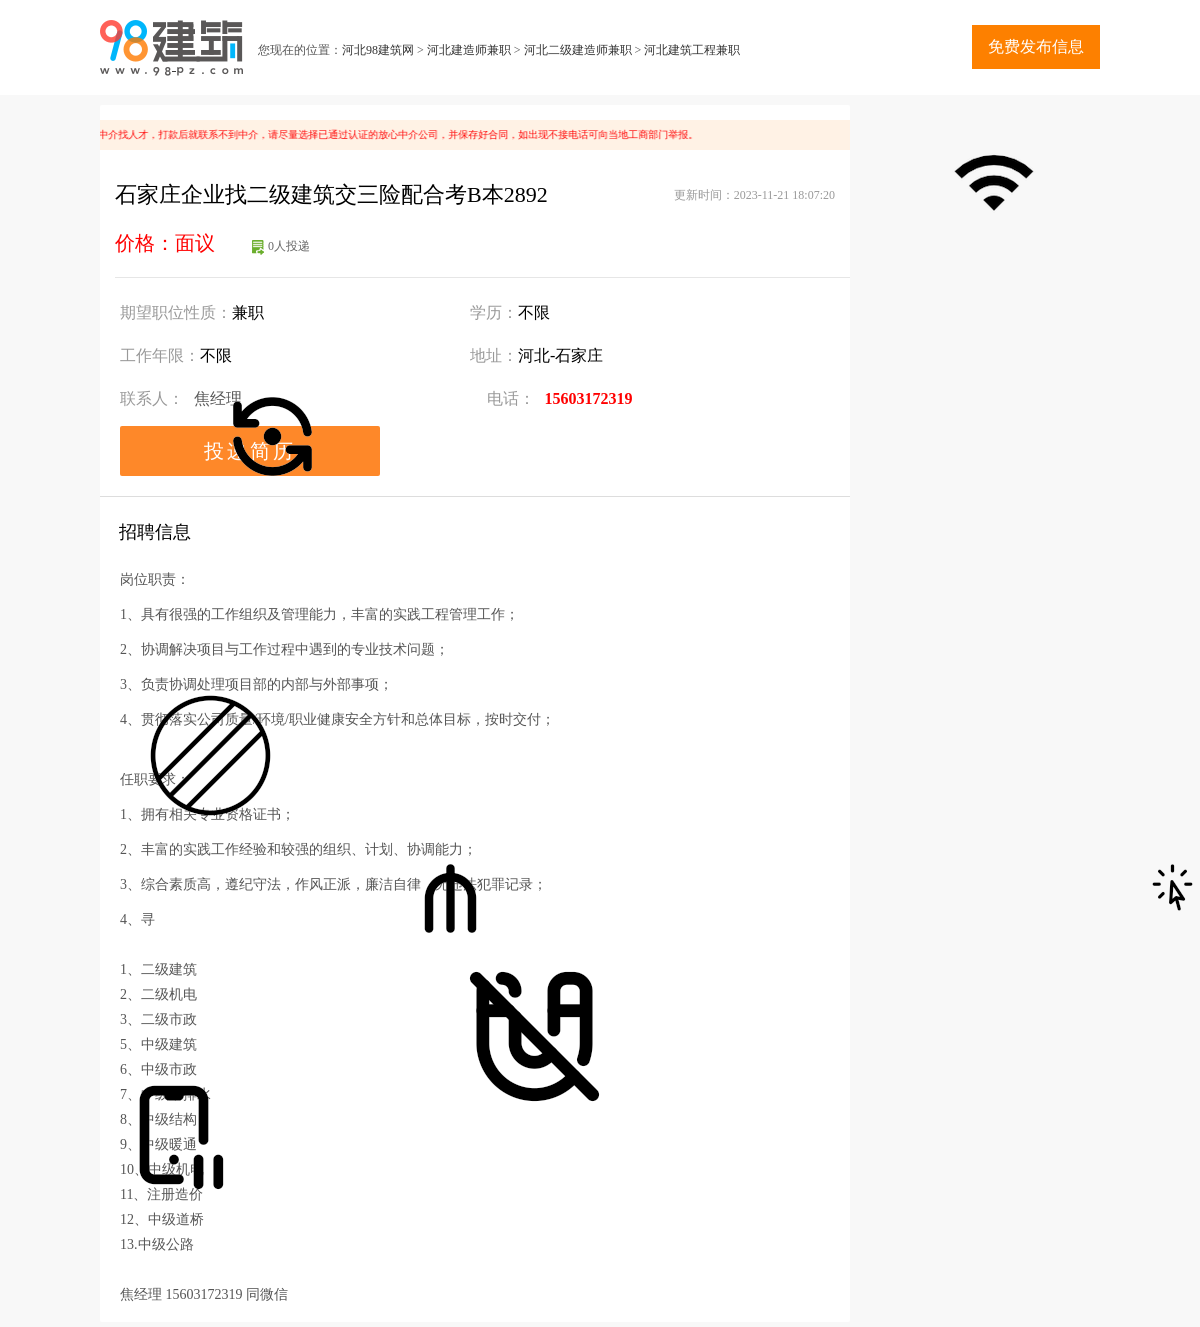 This screenshot has width=1200, height=1327. What do you see at coordinates (994, 182) in the screenshot?
I see `indicates active wifi connection` at bounding box center [994, 182].